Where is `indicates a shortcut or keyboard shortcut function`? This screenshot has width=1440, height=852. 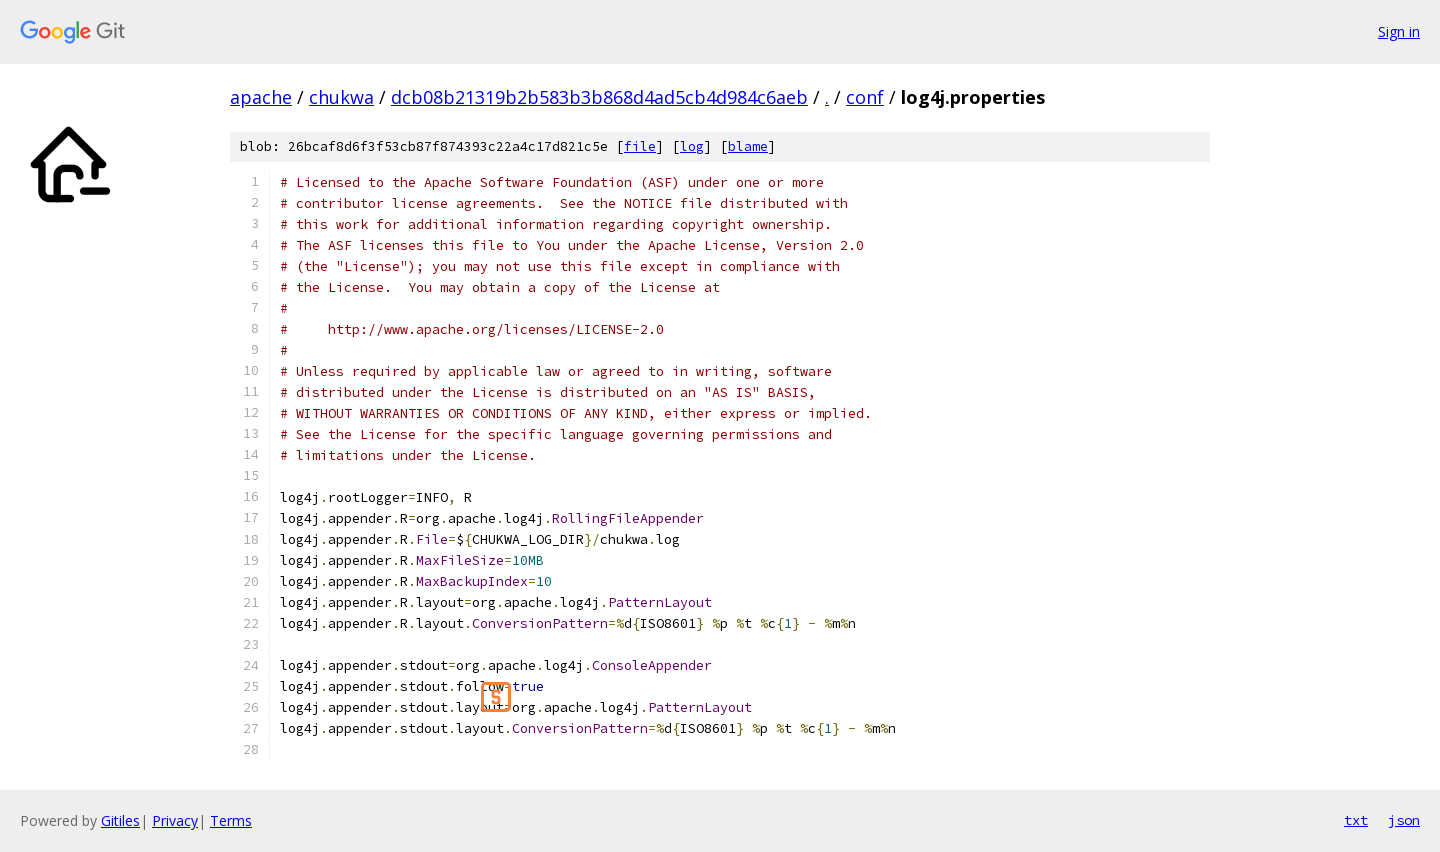 indicates a shortcut or keyboard shortcut function is located at coordinates (496, 697).